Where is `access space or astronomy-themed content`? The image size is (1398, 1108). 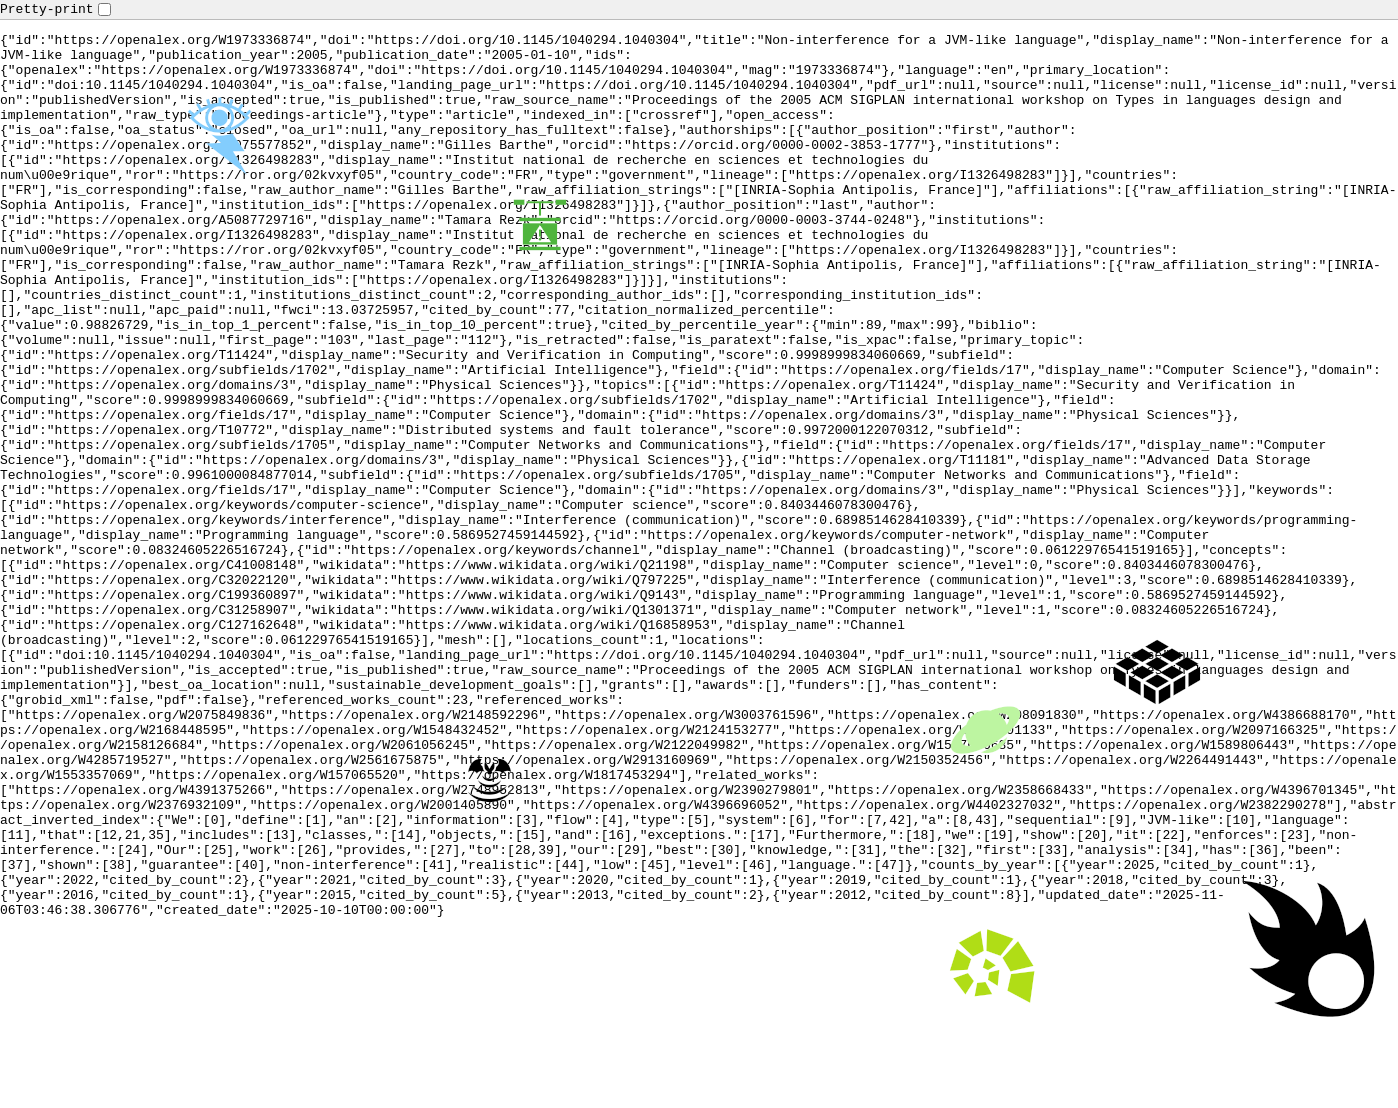
access space or astronomy-themed content is located at coordinates (986, 731).